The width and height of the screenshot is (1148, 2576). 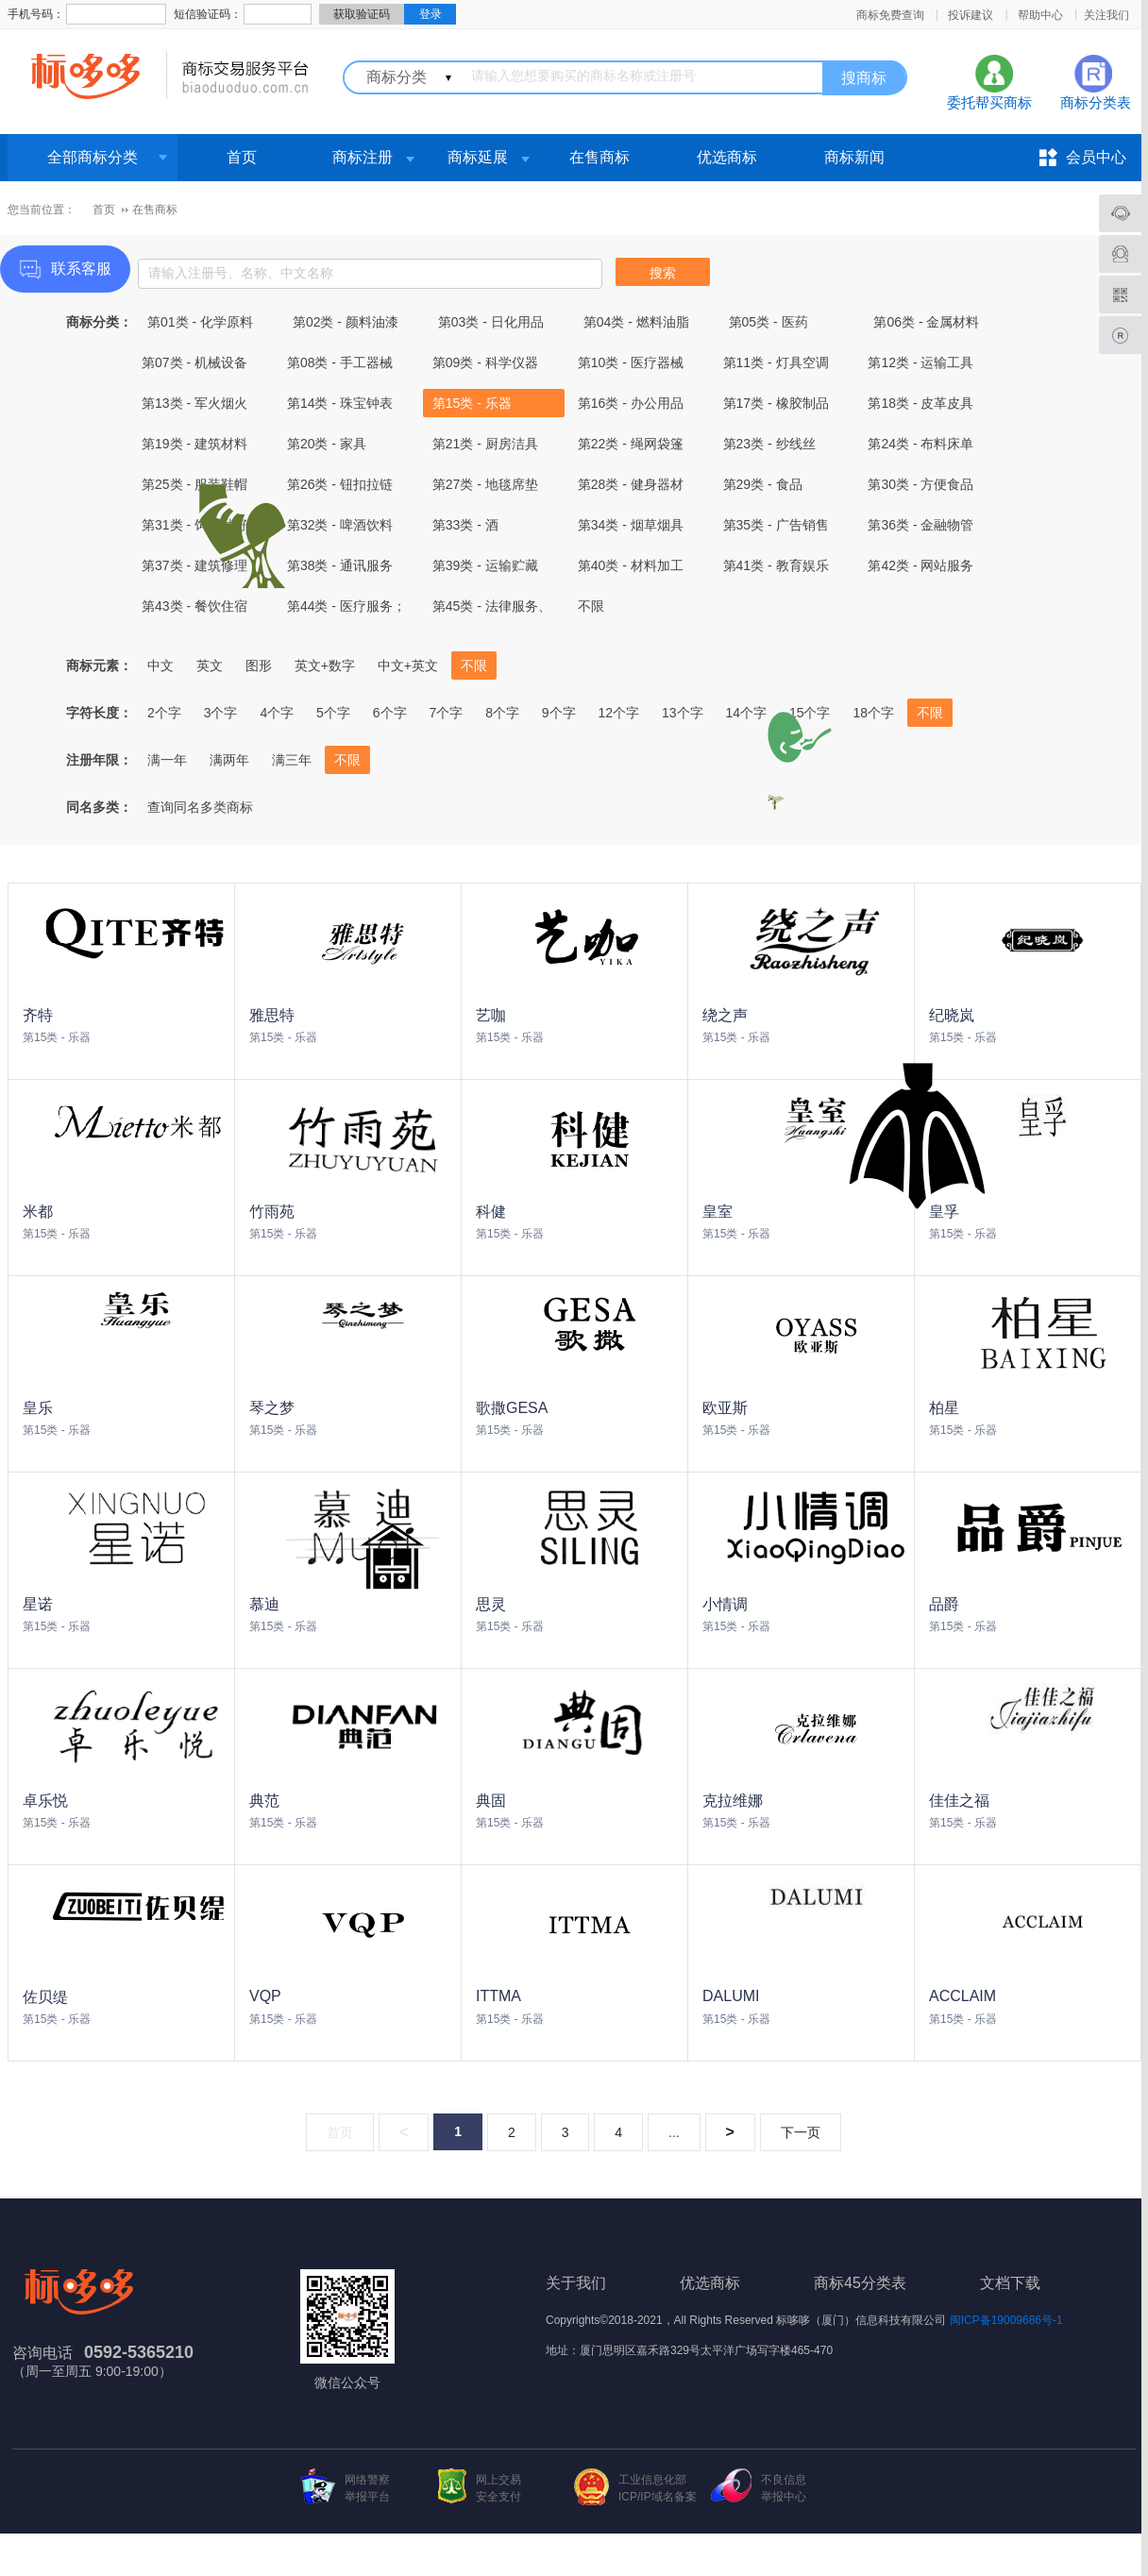 I want to click on select submachine gun weapon in game, so click(x=776, y=802).